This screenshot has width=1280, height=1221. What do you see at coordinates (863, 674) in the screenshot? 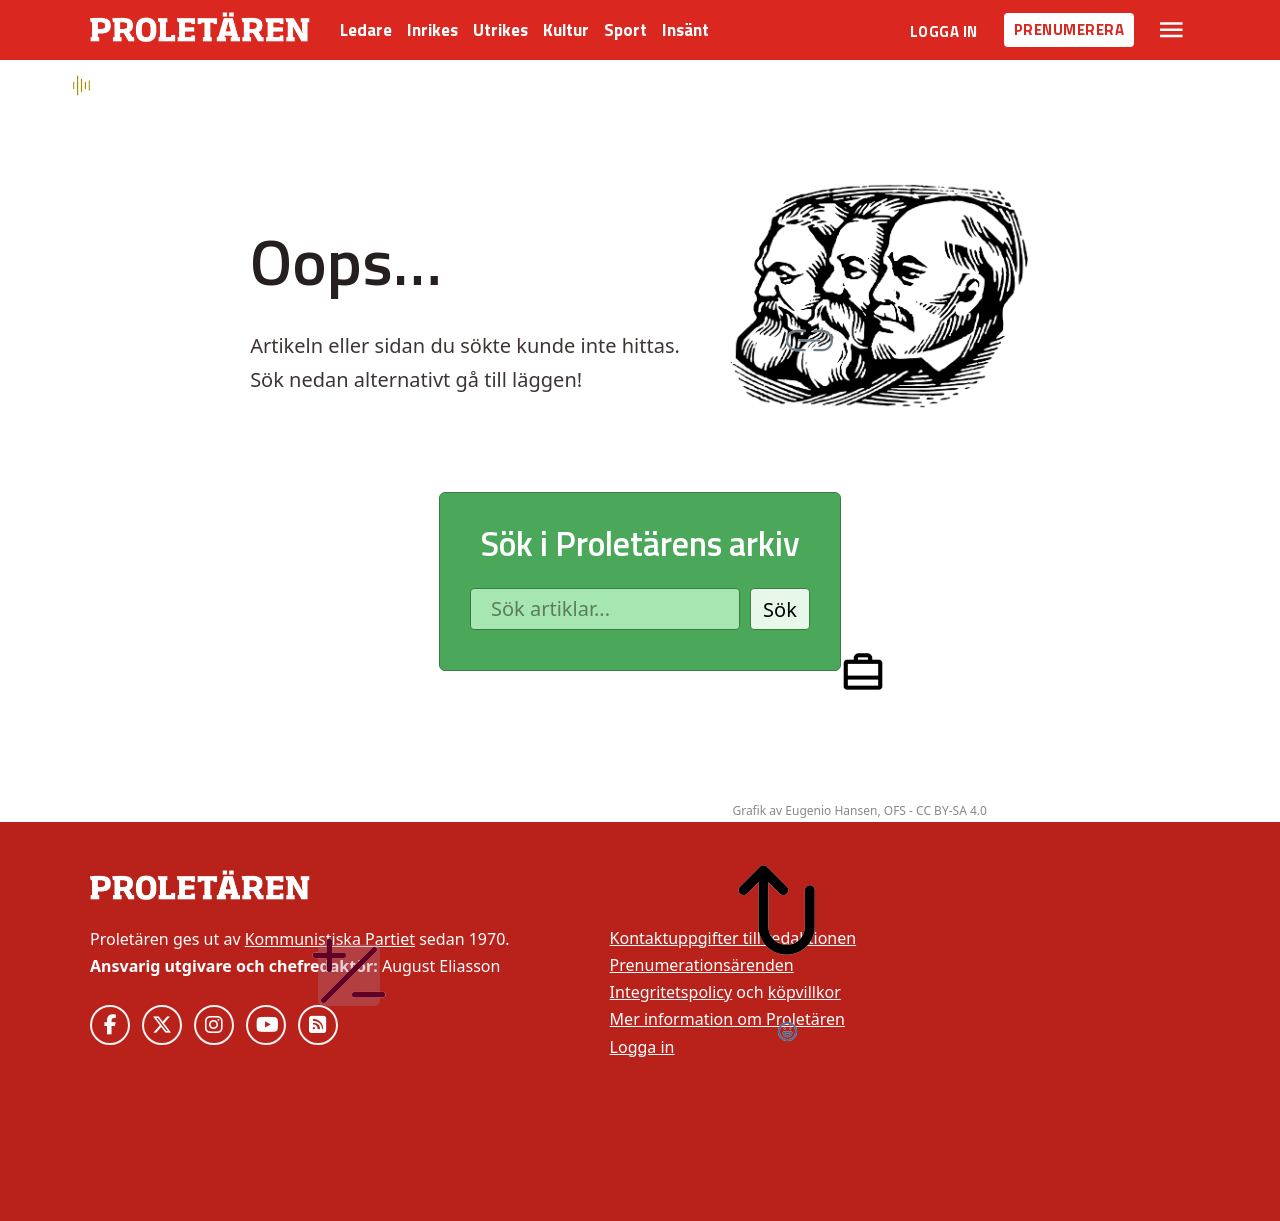
I see `access travel or trip planning features` at bounding box center [863, 674].